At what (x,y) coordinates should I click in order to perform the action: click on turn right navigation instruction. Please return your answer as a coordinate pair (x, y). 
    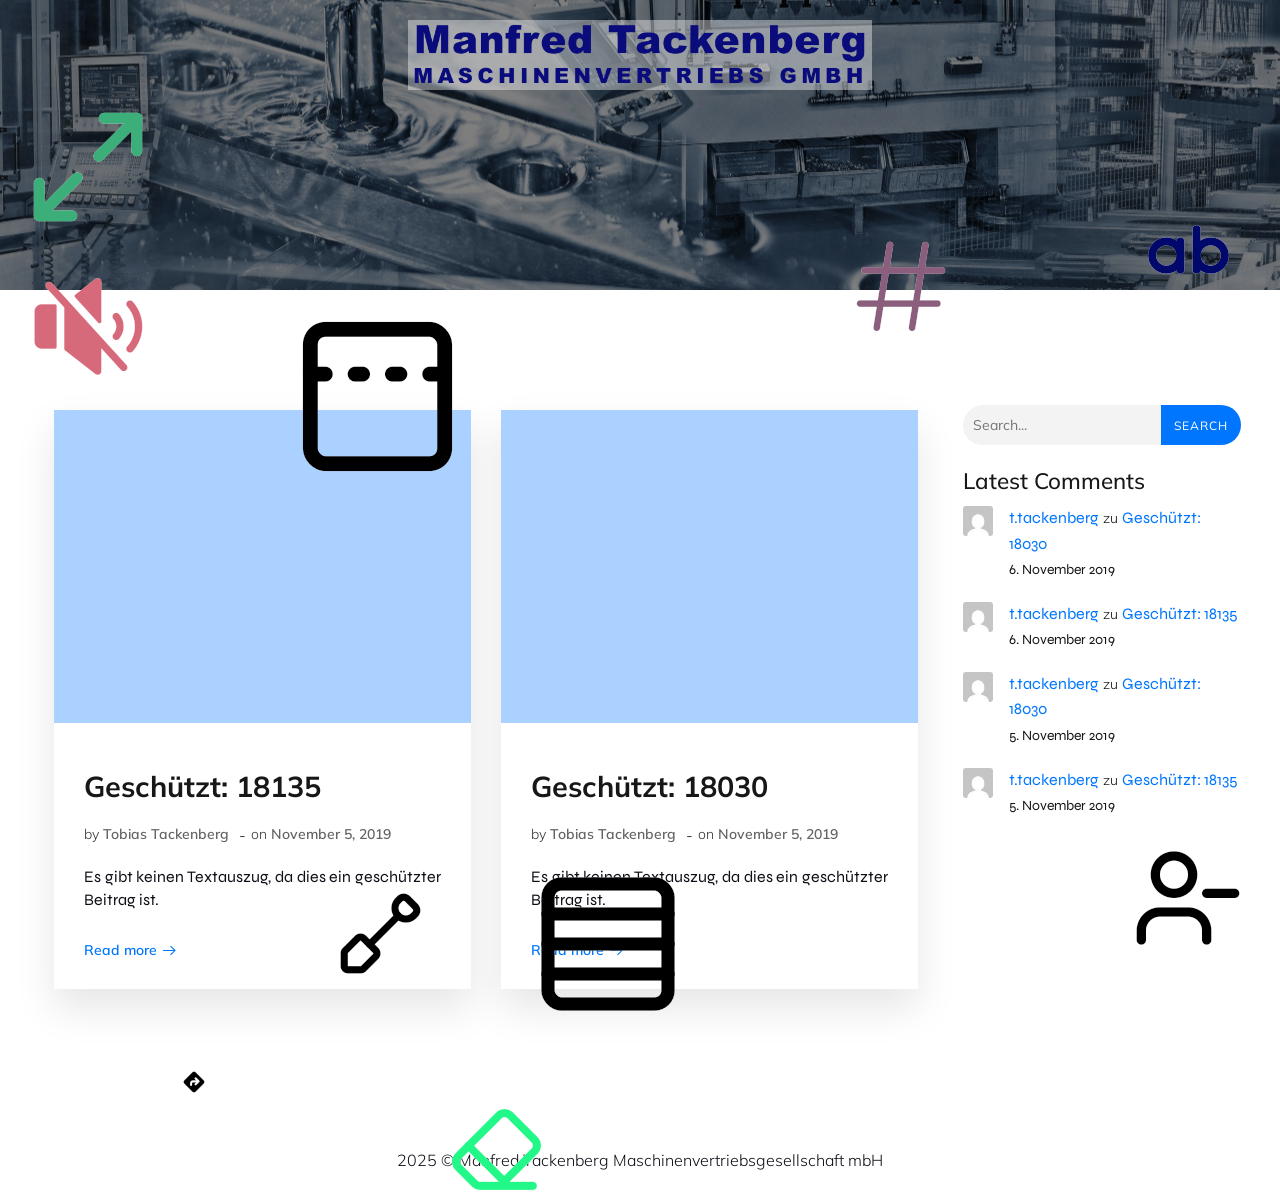
    Looking at the image, I should click on (194, 1082).